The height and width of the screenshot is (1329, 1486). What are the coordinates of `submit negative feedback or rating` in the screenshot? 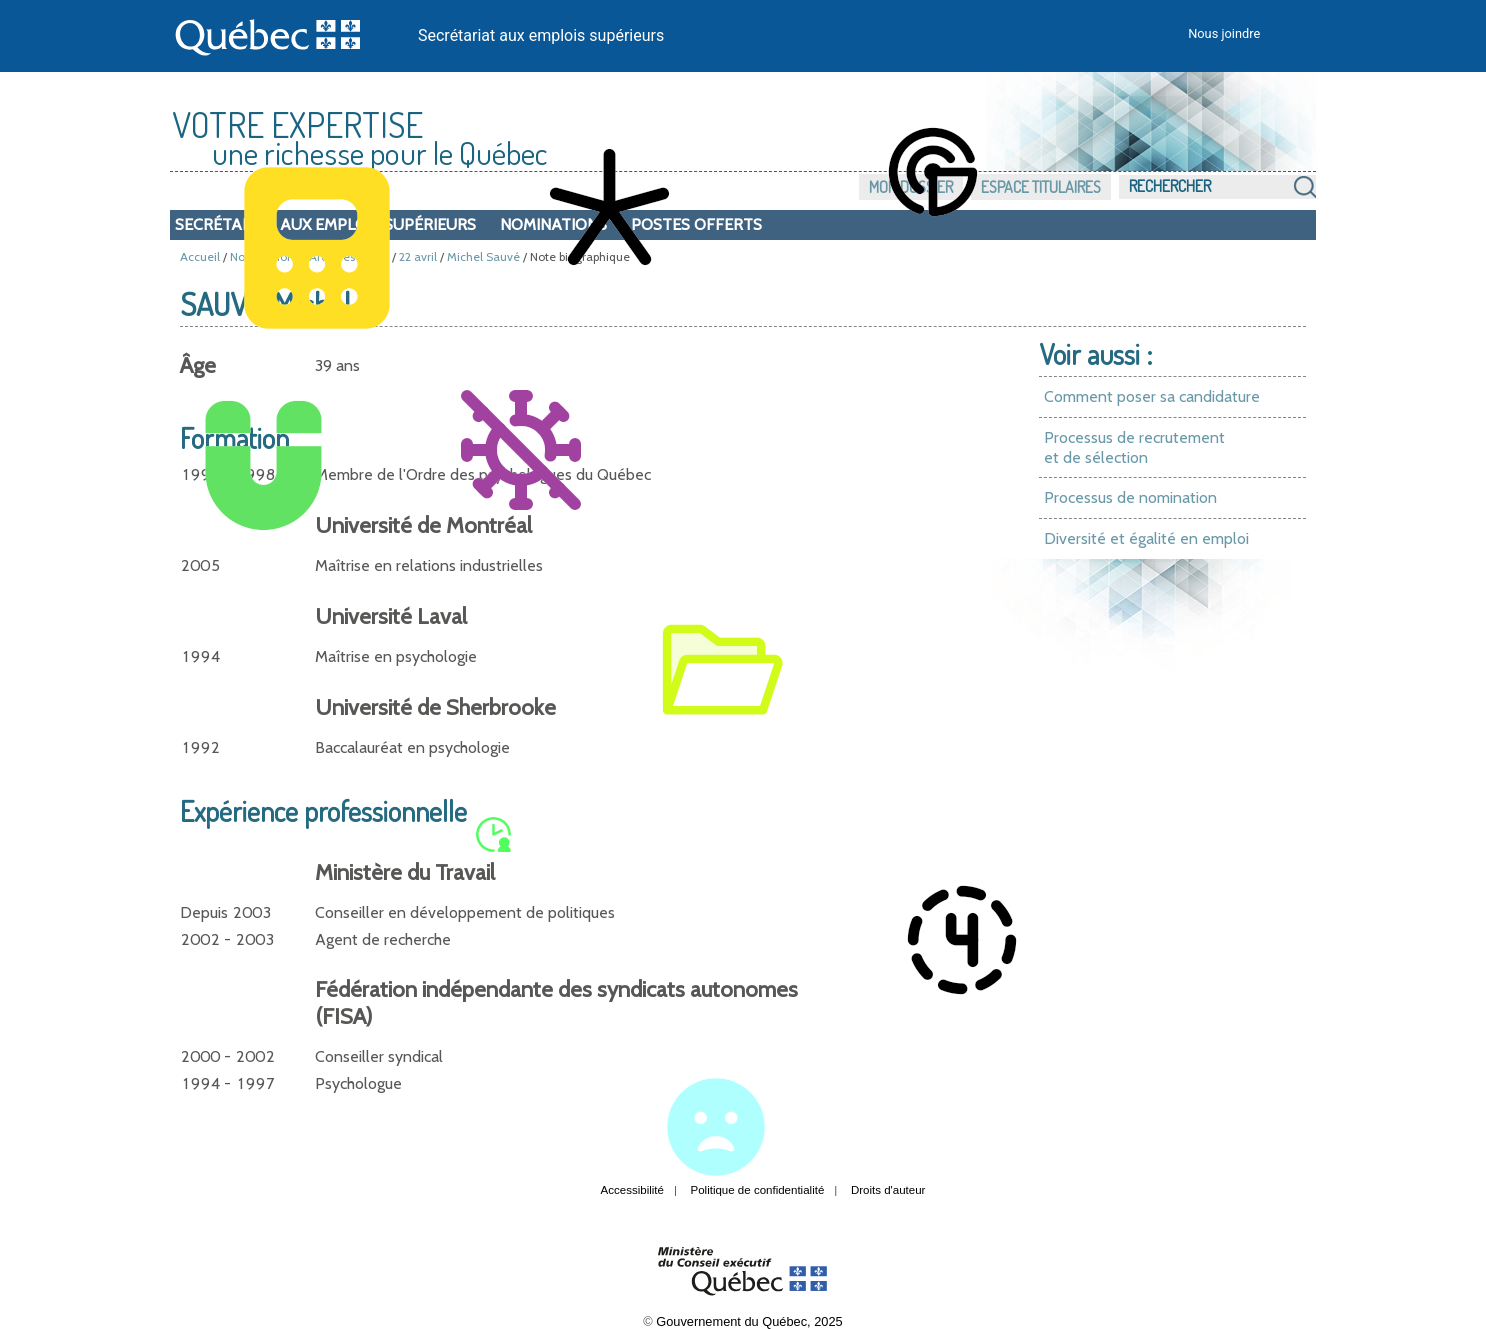 It's located at (716, 1127).